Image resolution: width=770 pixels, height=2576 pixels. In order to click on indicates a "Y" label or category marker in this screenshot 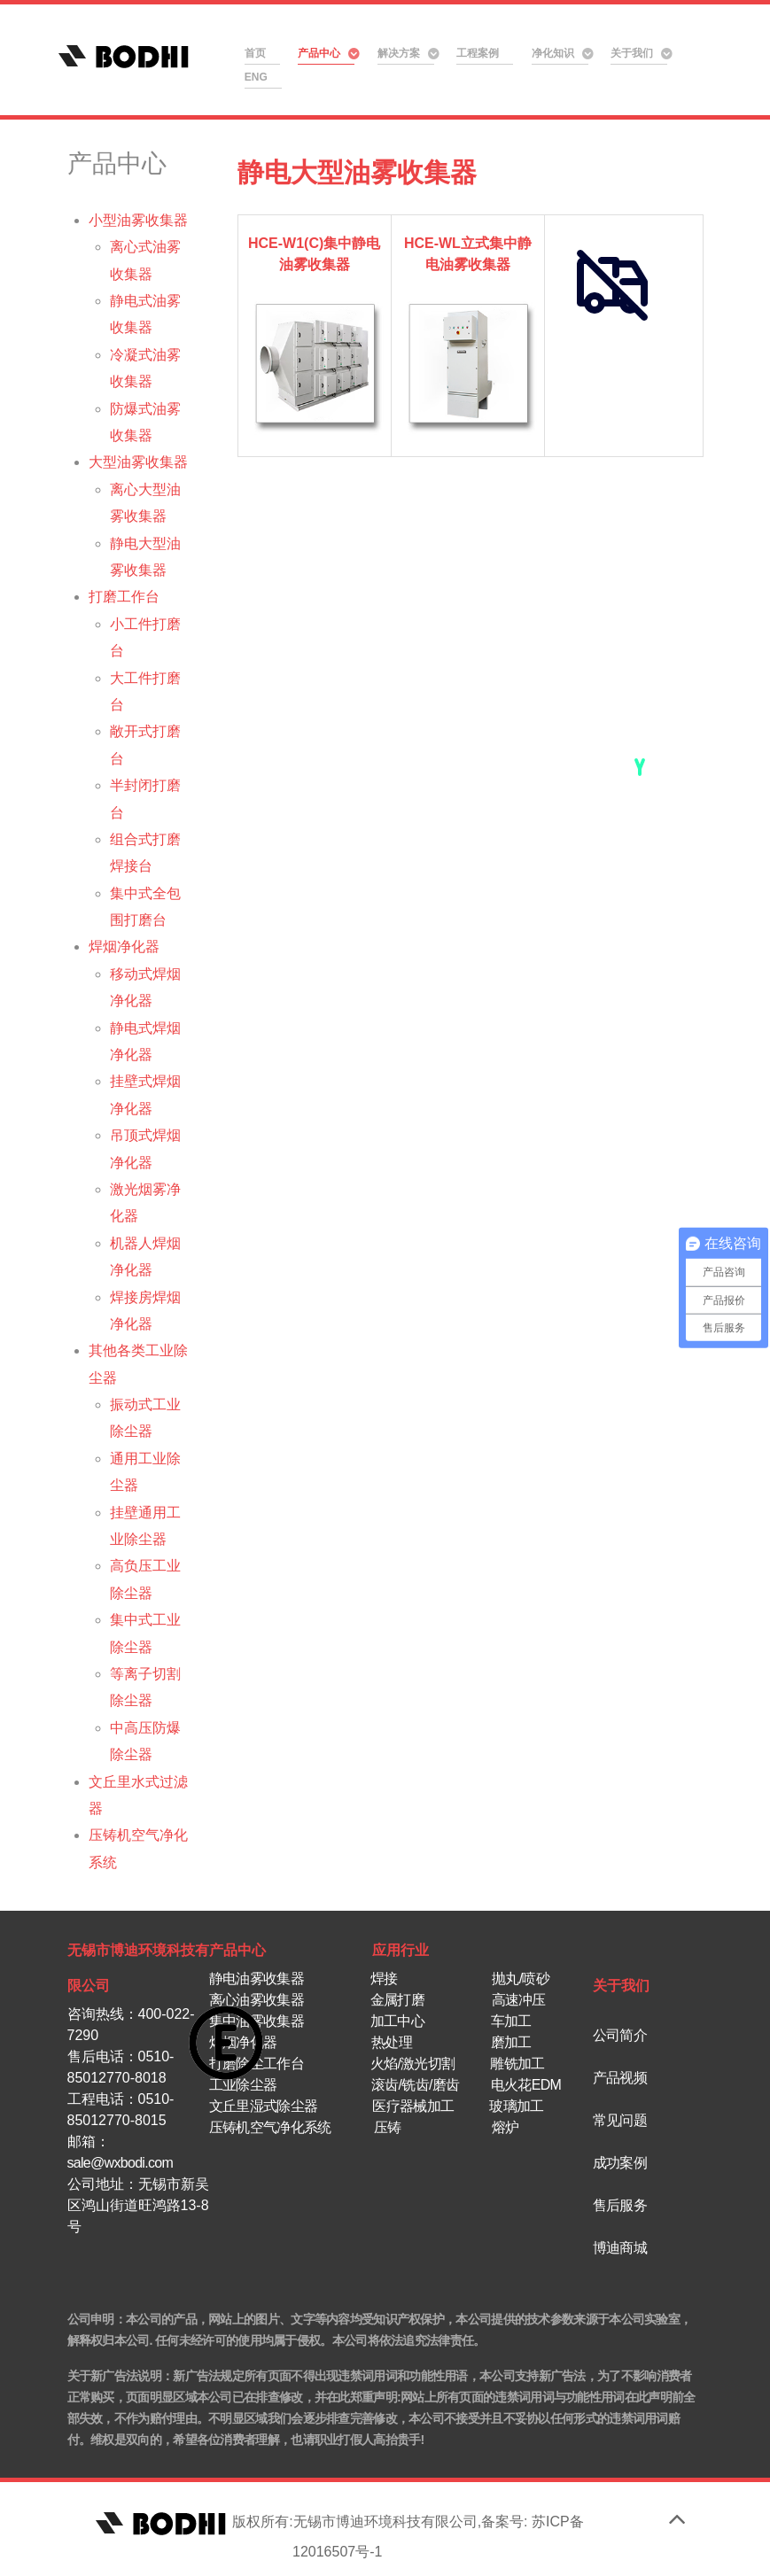, I will do `click(640, 767)`.